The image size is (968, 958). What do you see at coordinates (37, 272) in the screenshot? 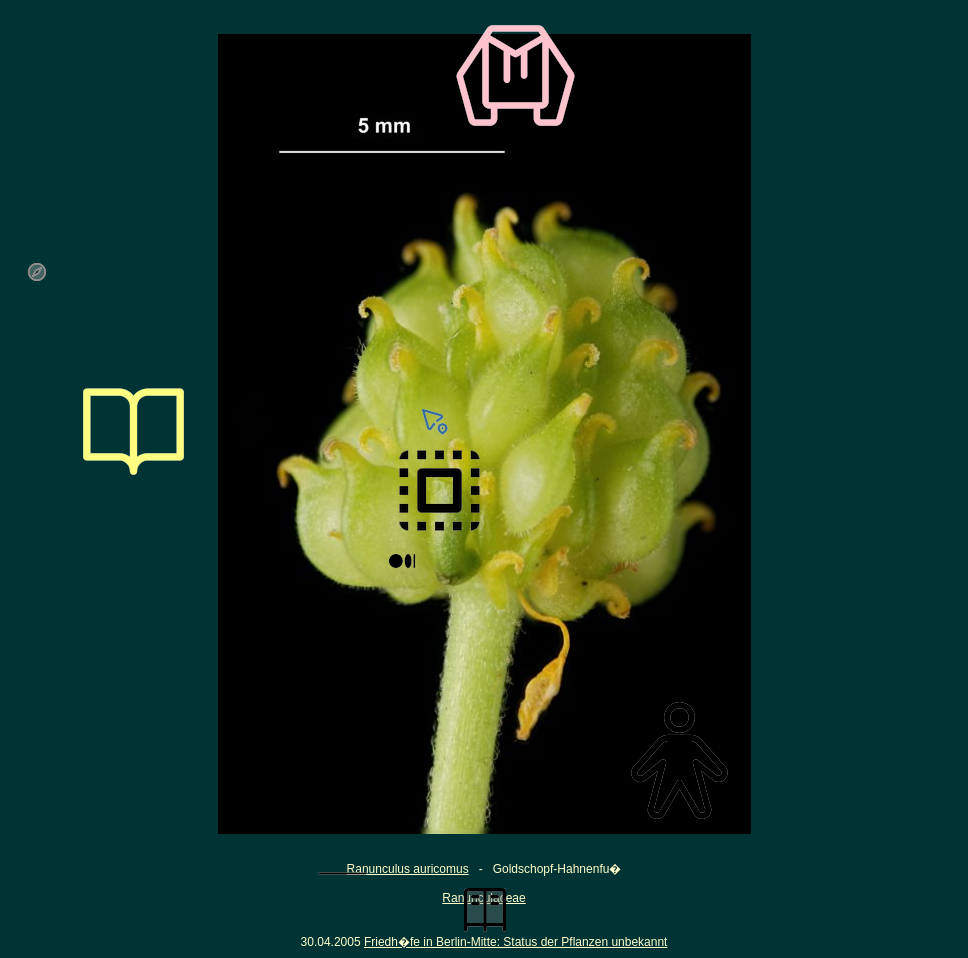
I see `access navigation or directions` at bounding box center [37, 272].